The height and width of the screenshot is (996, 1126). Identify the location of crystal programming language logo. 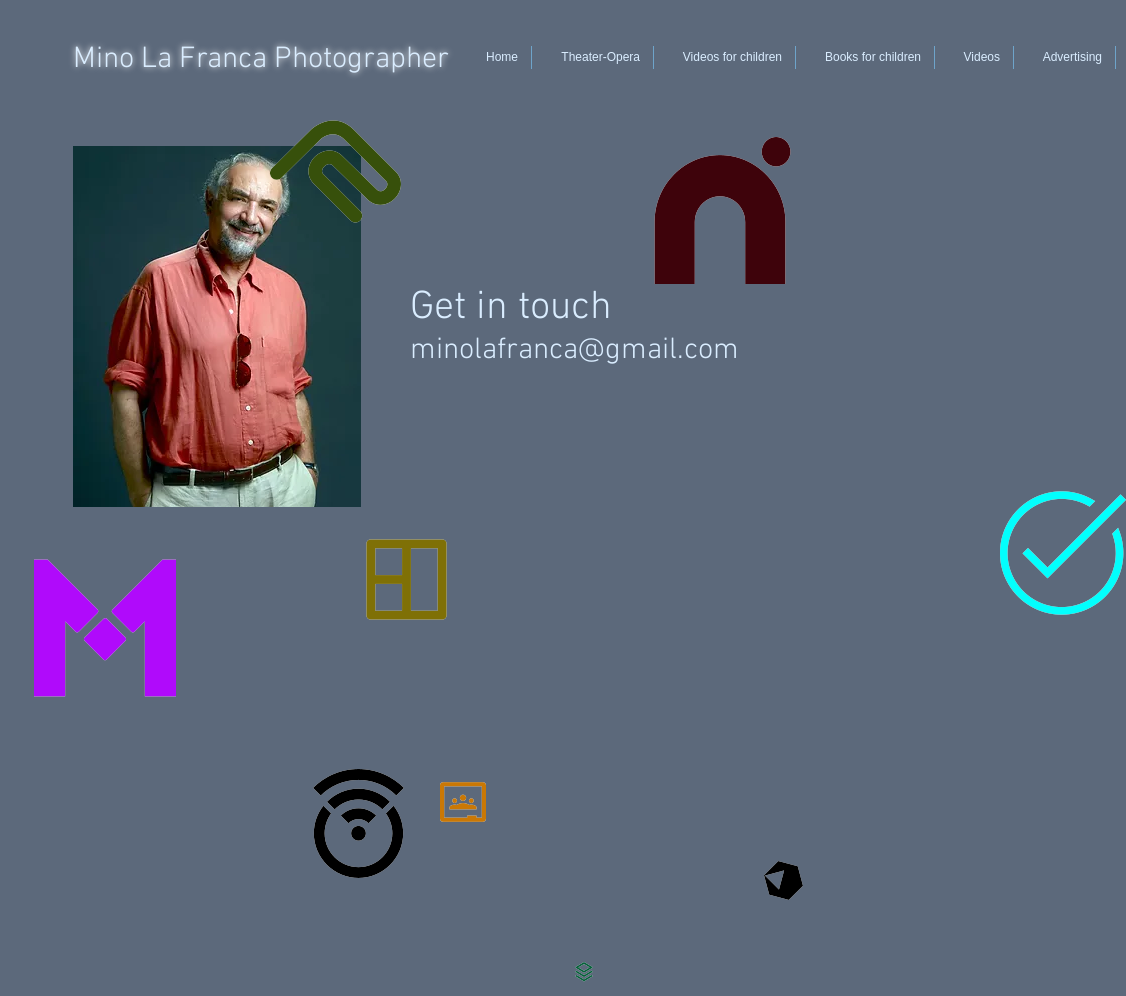
(783, 880).